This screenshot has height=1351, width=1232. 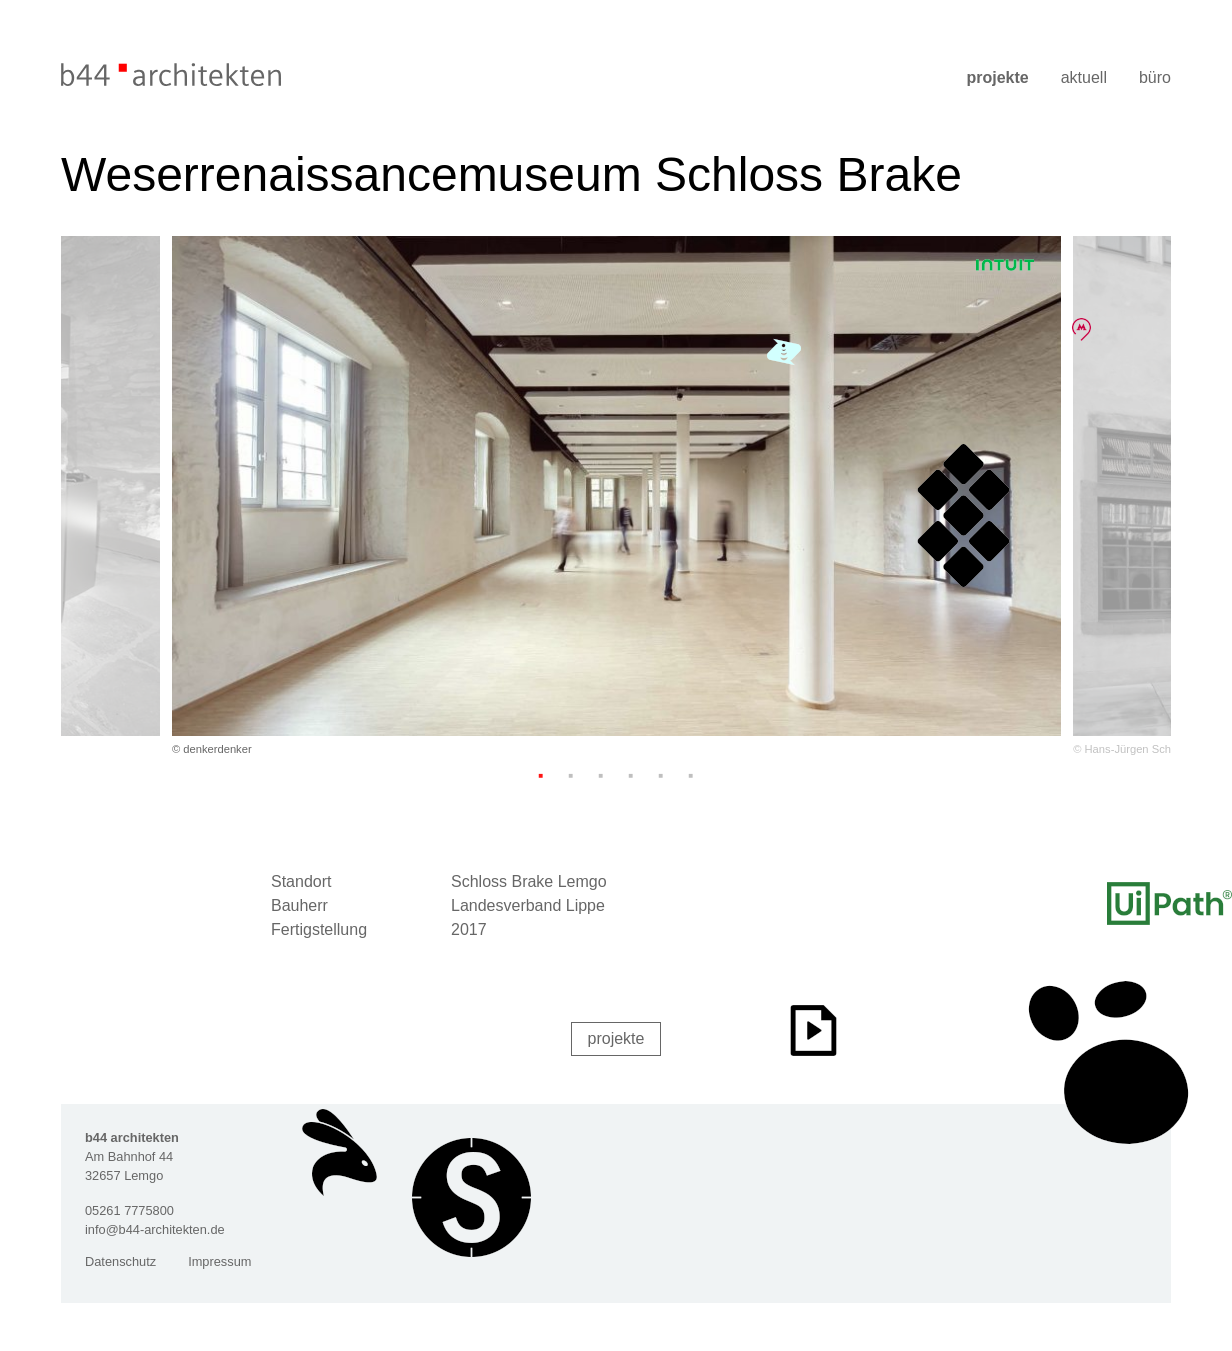 I want to click on keploy brand logo, so click(x=339, y=1152).